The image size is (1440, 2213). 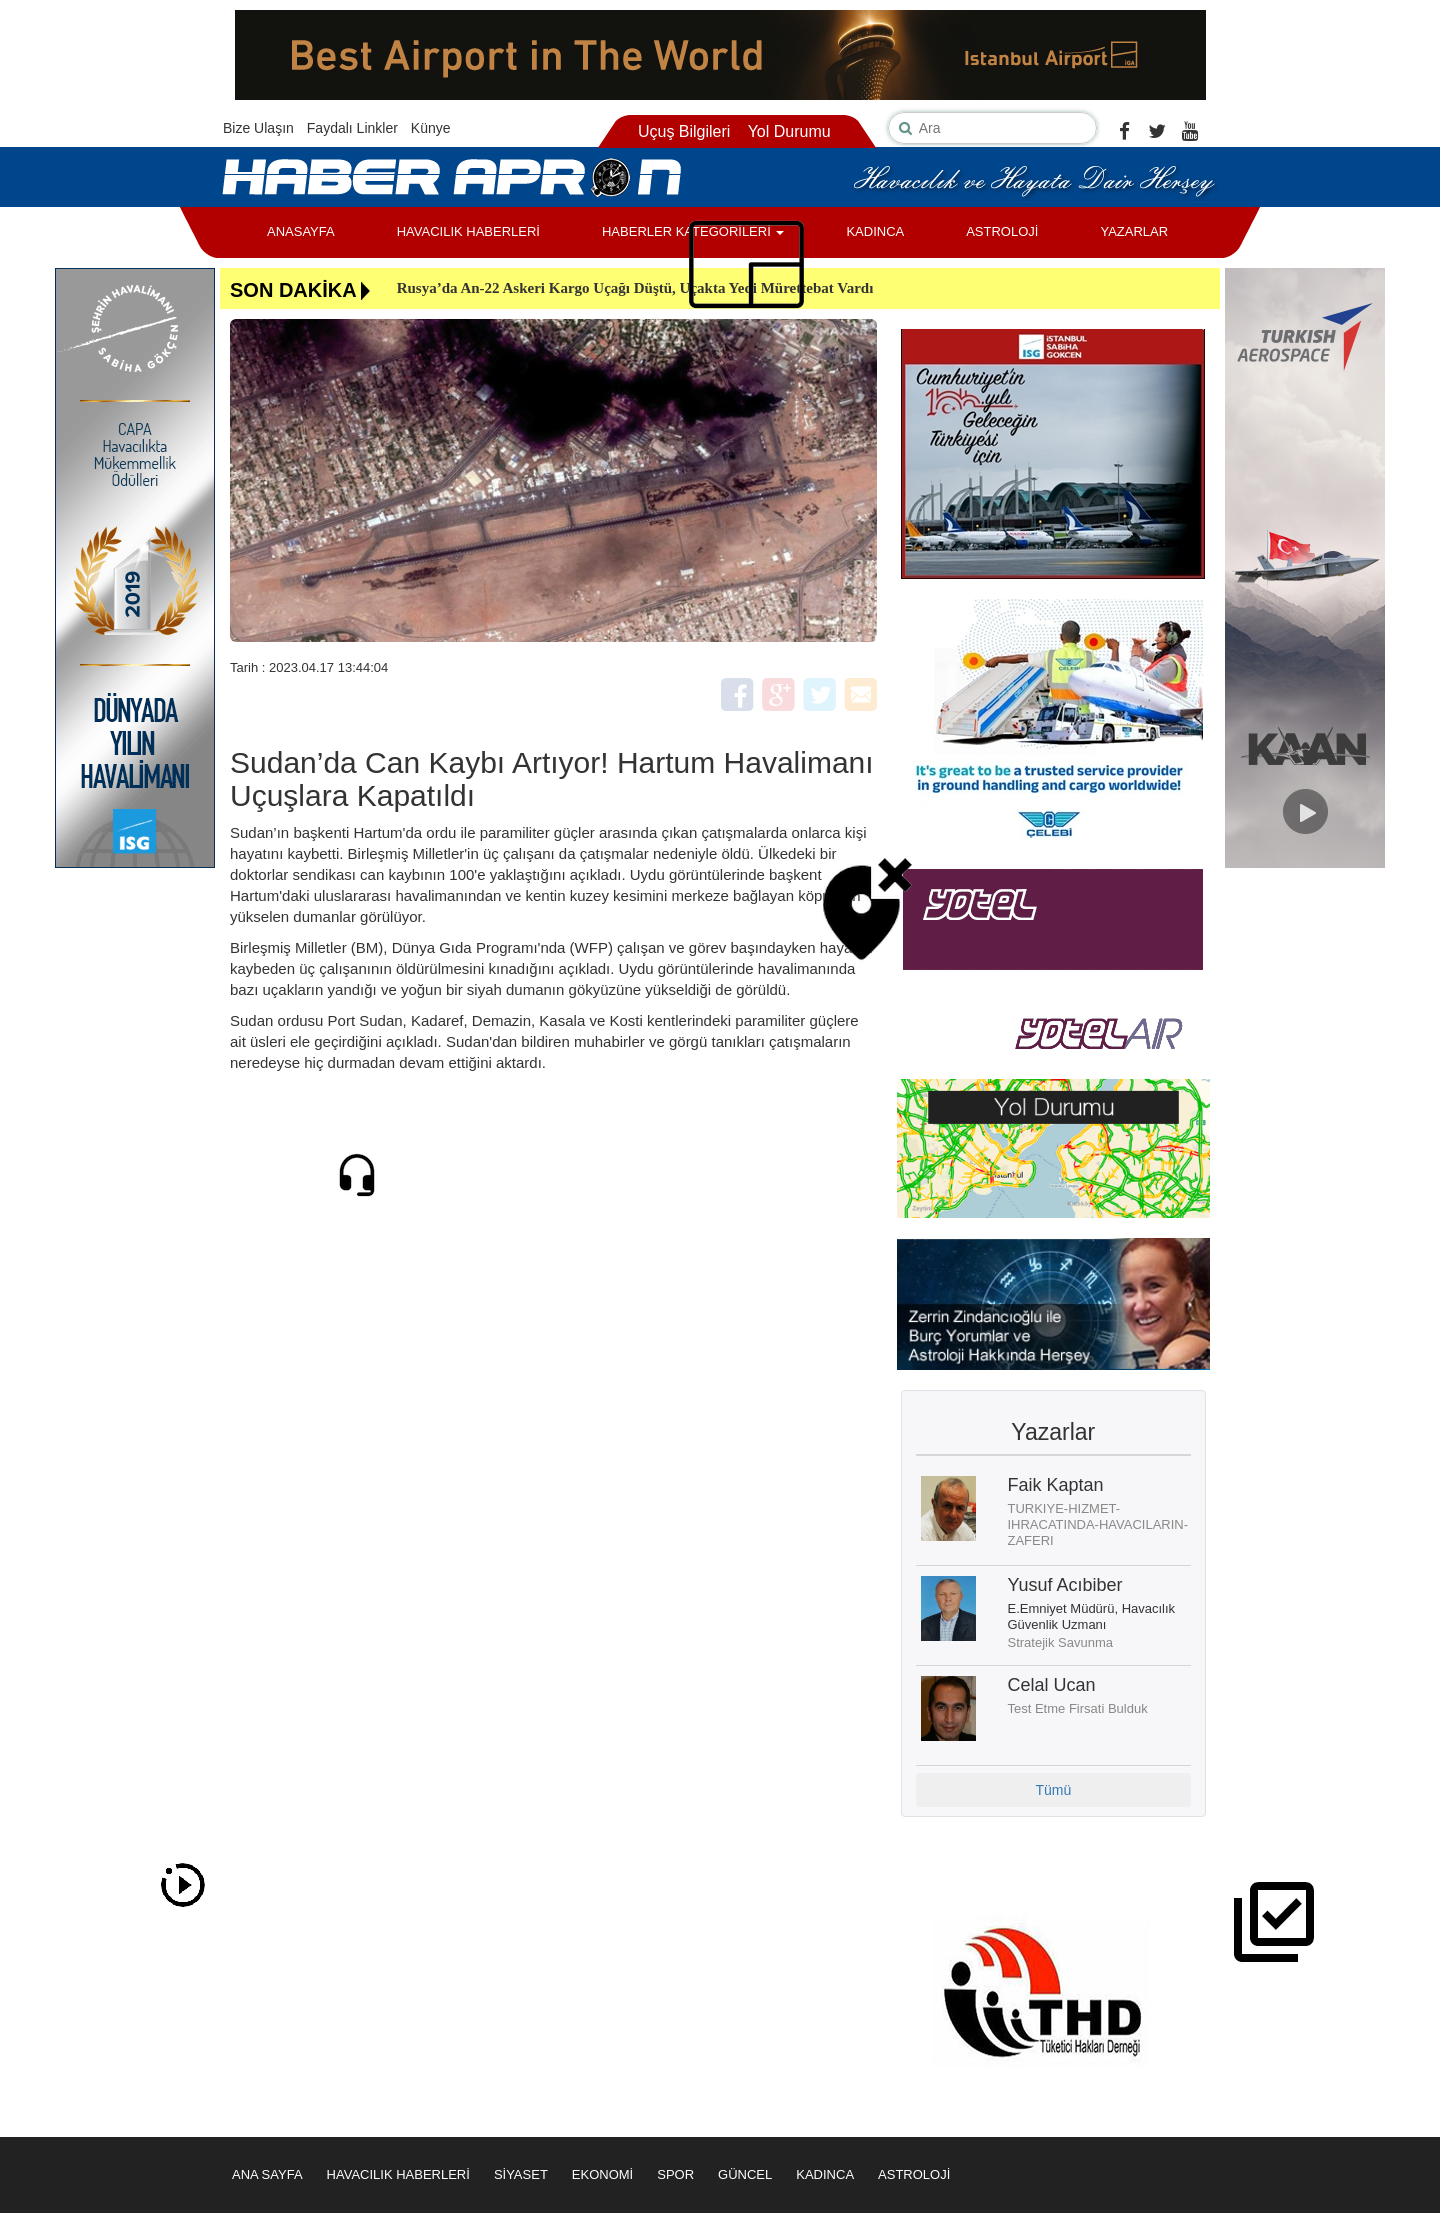 What do you see at coordinates (357, 1175) in the screenshot?
I see `contact customer support` at bounding box center [357, 1175].